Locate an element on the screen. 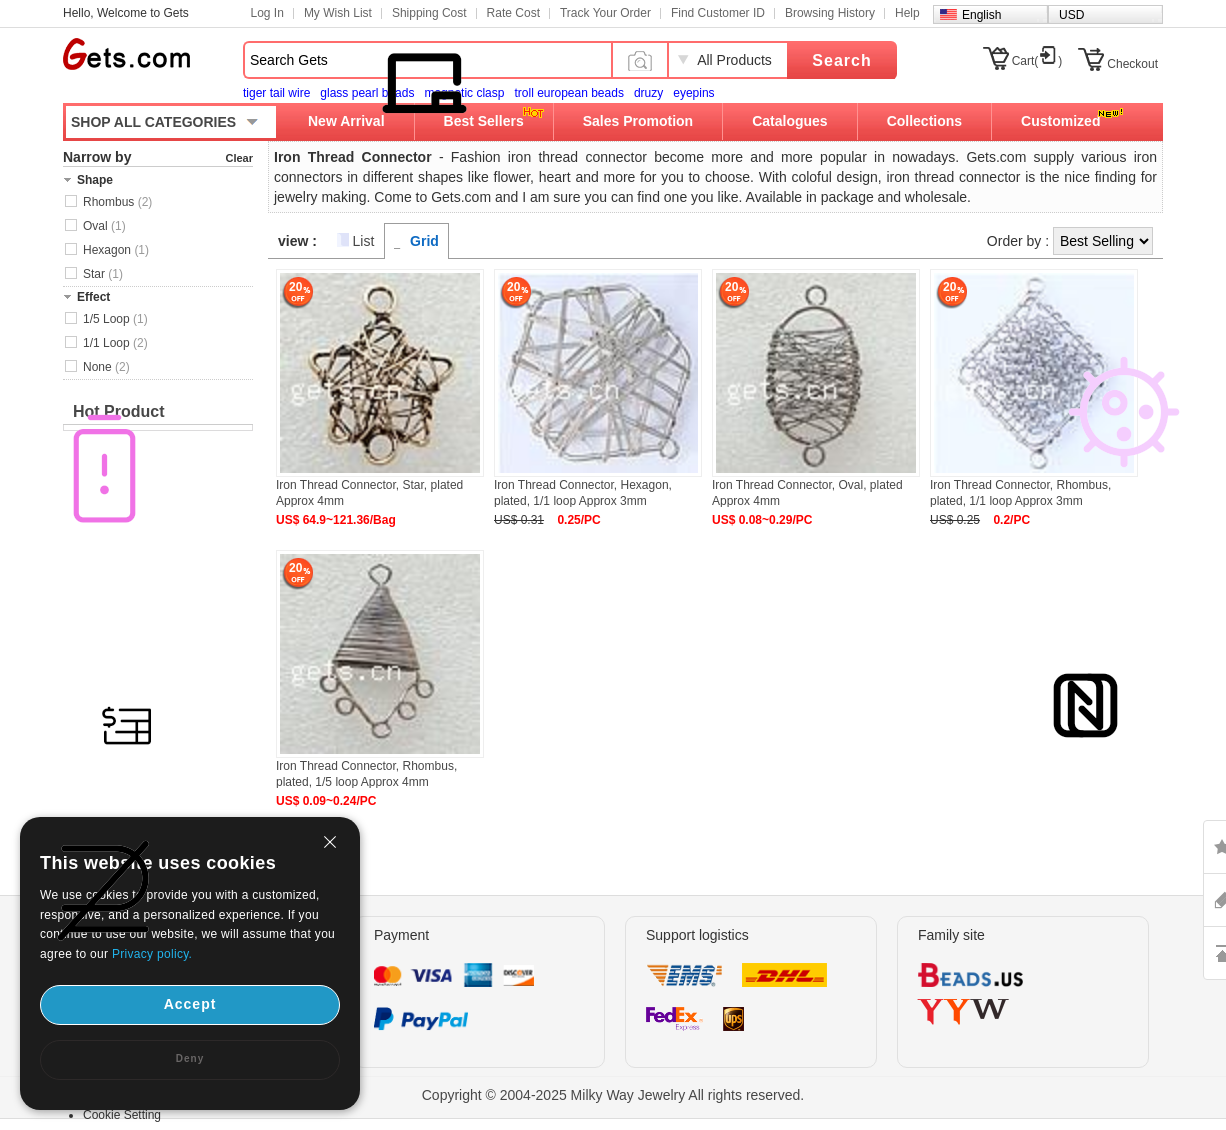  tap to enable NFC for contactless payments is located at coordinates (1085, 705).